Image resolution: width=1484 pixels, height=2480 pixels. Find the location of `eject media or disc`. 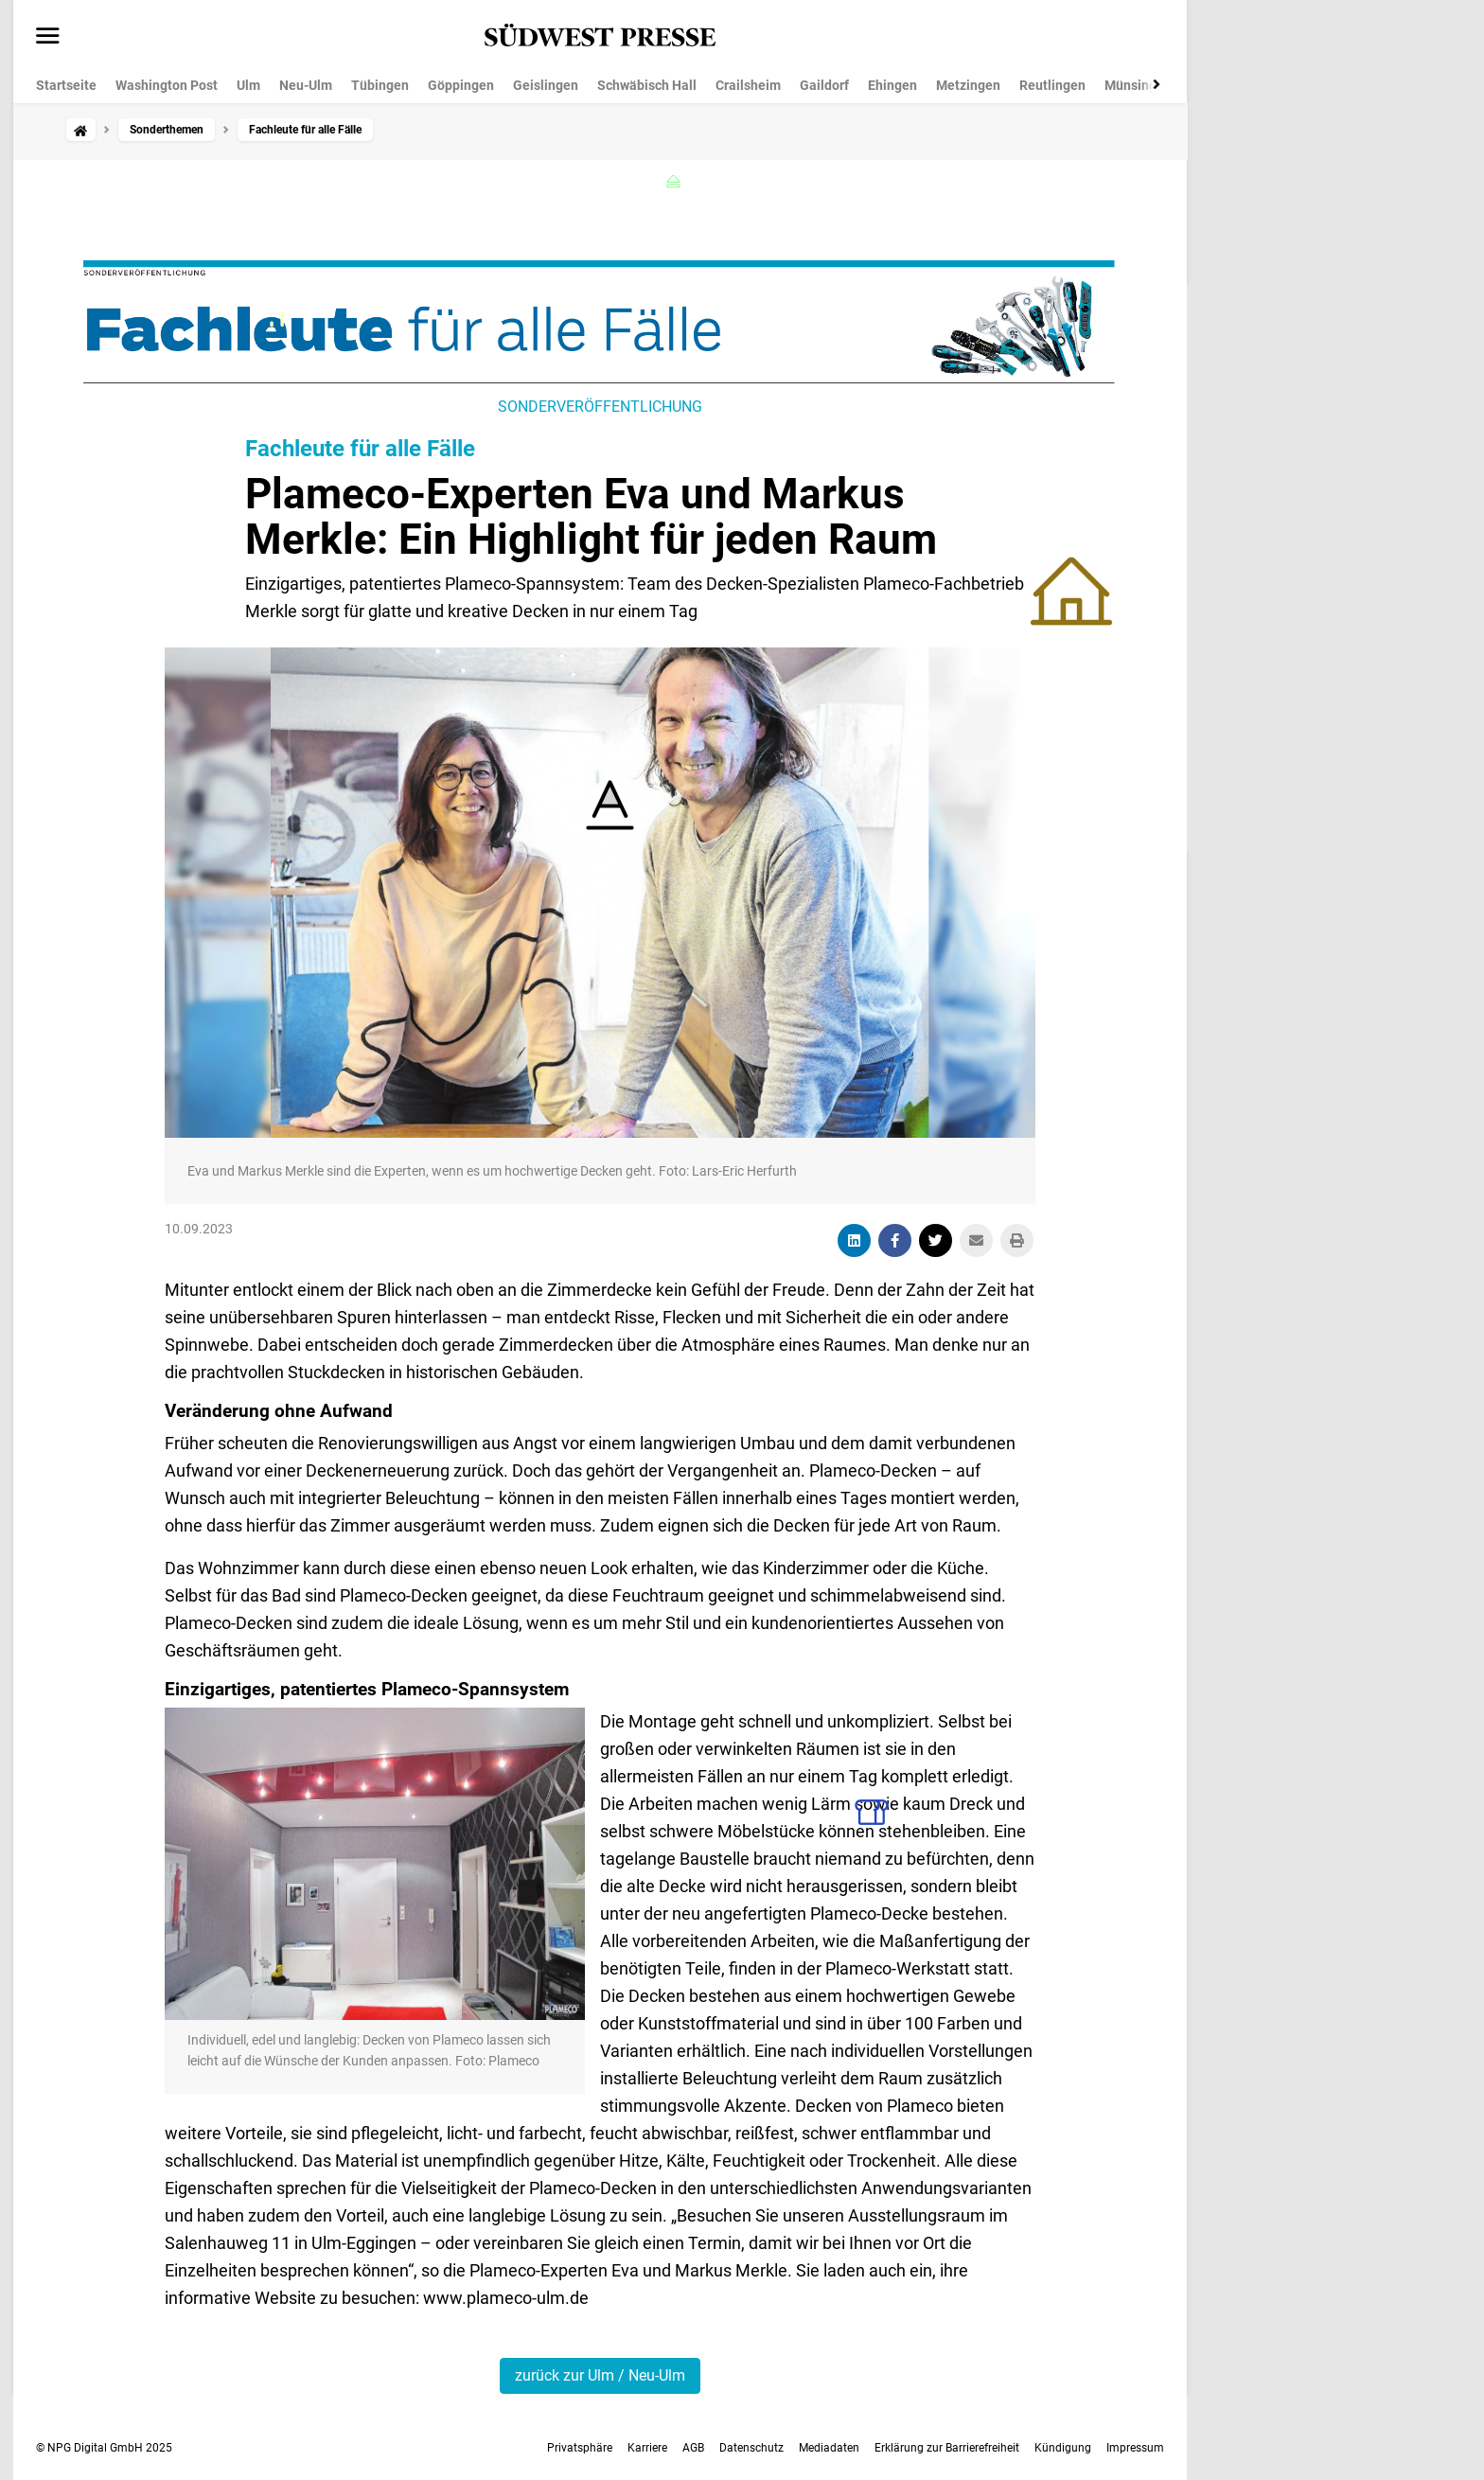

eject media or disc is located at coordinates (673, 182).